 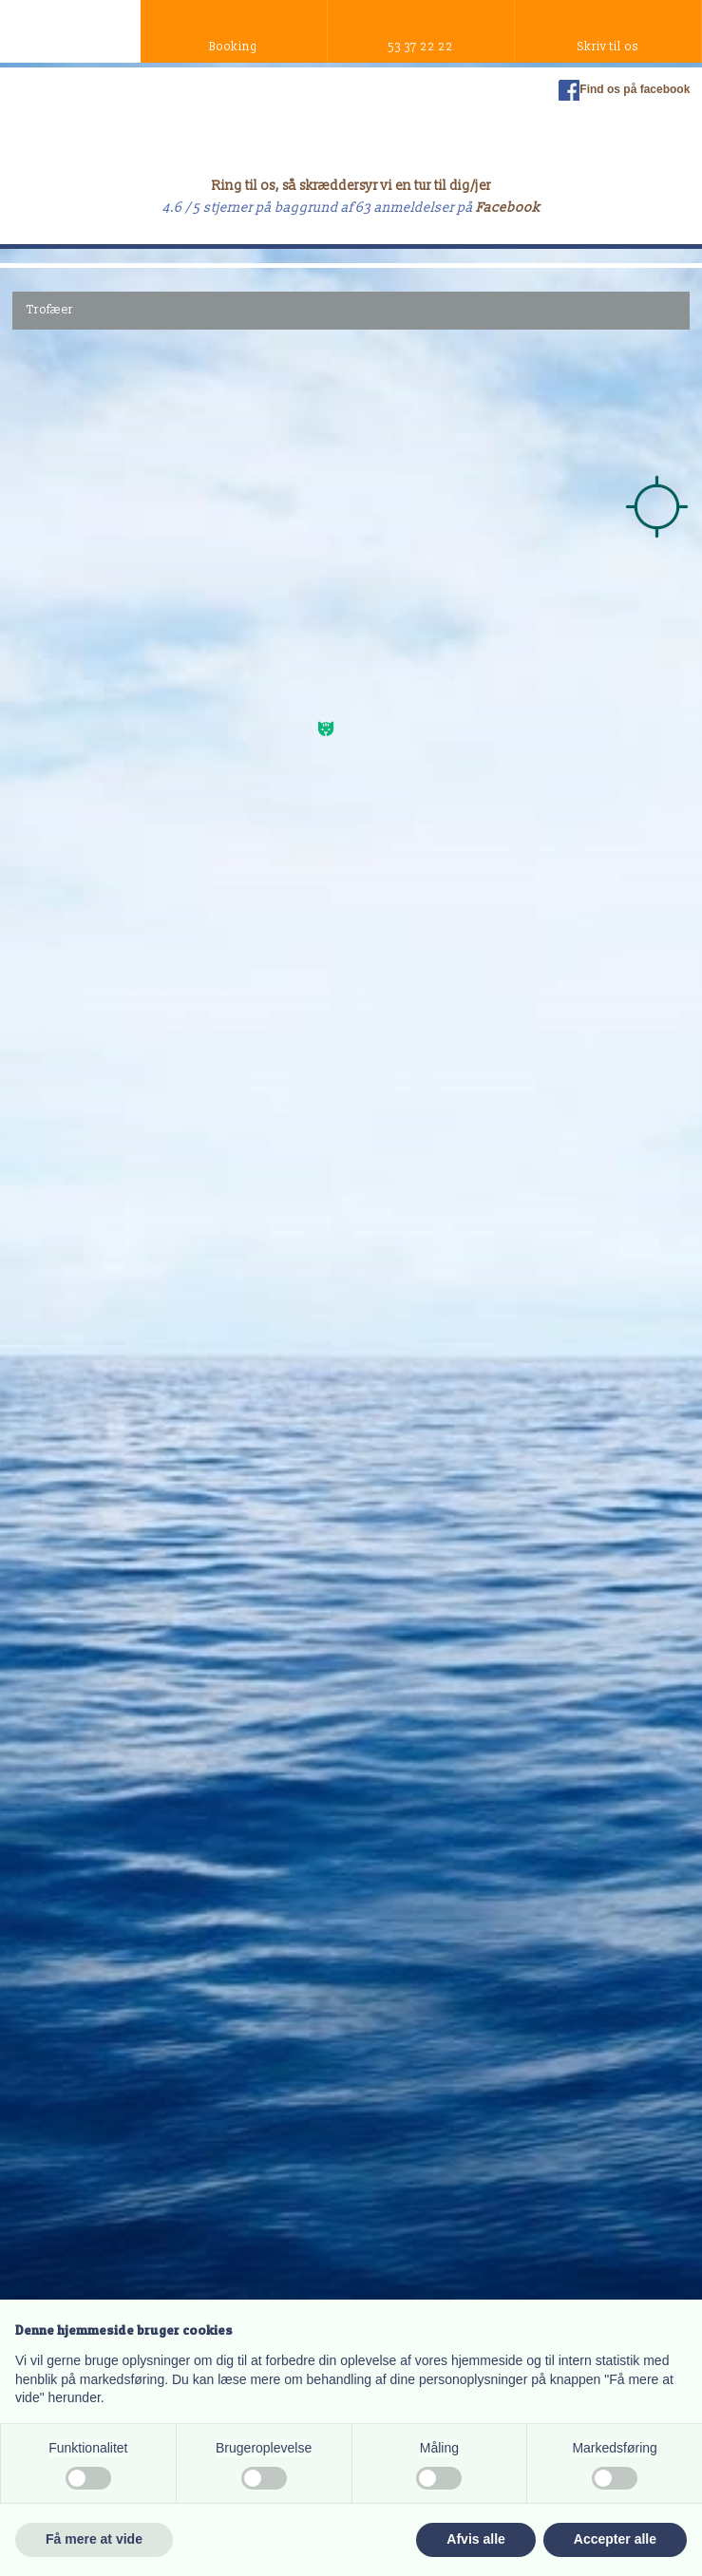 I want to click on access current GPS location, so click(x=656, y=506).